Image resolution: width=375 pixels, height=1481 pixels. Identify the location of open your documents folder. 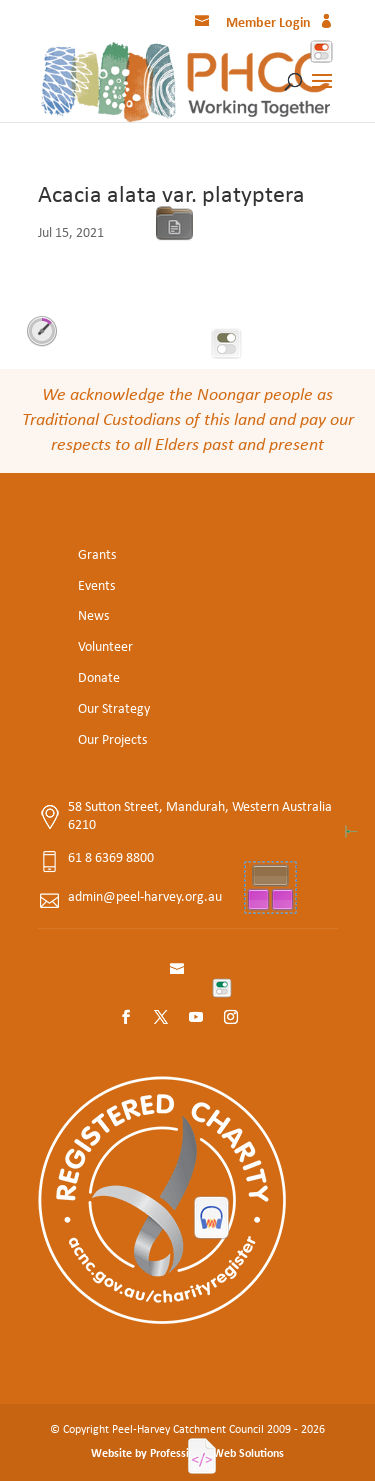
(174, 222).